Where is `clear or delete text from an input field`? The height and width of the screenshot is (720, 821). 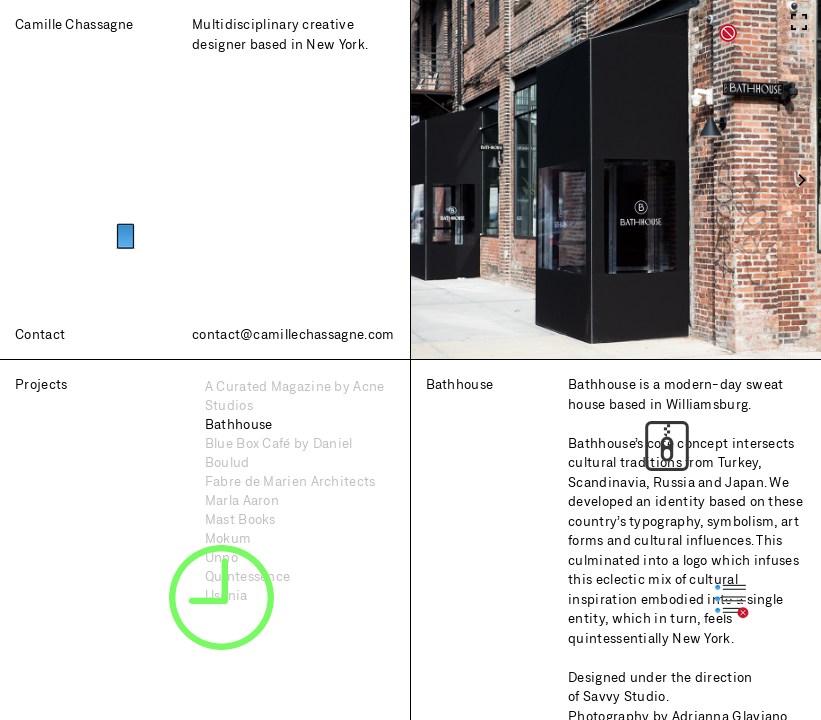 clear or delete text from an input field is located at coordinates (728, 33).